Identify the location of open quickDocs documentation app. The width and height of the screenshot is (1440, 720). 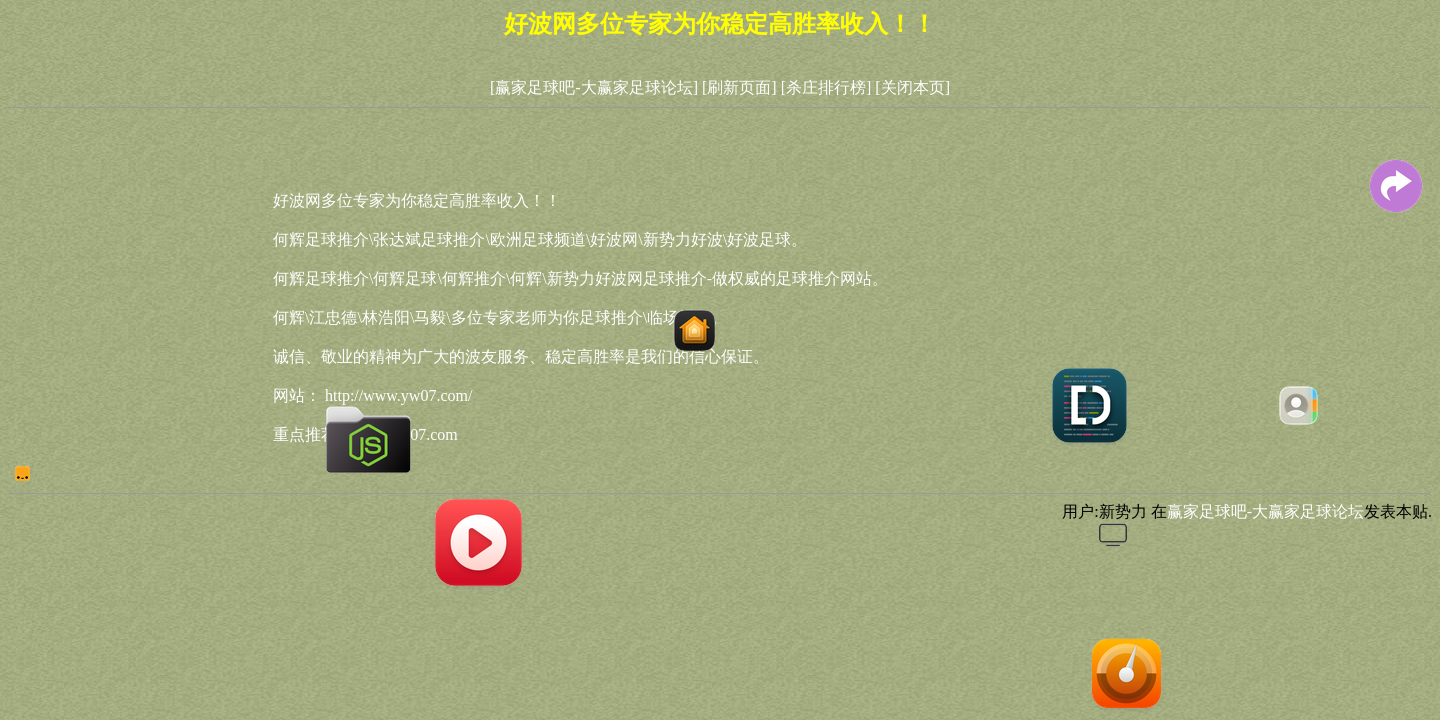
(1089, 405).